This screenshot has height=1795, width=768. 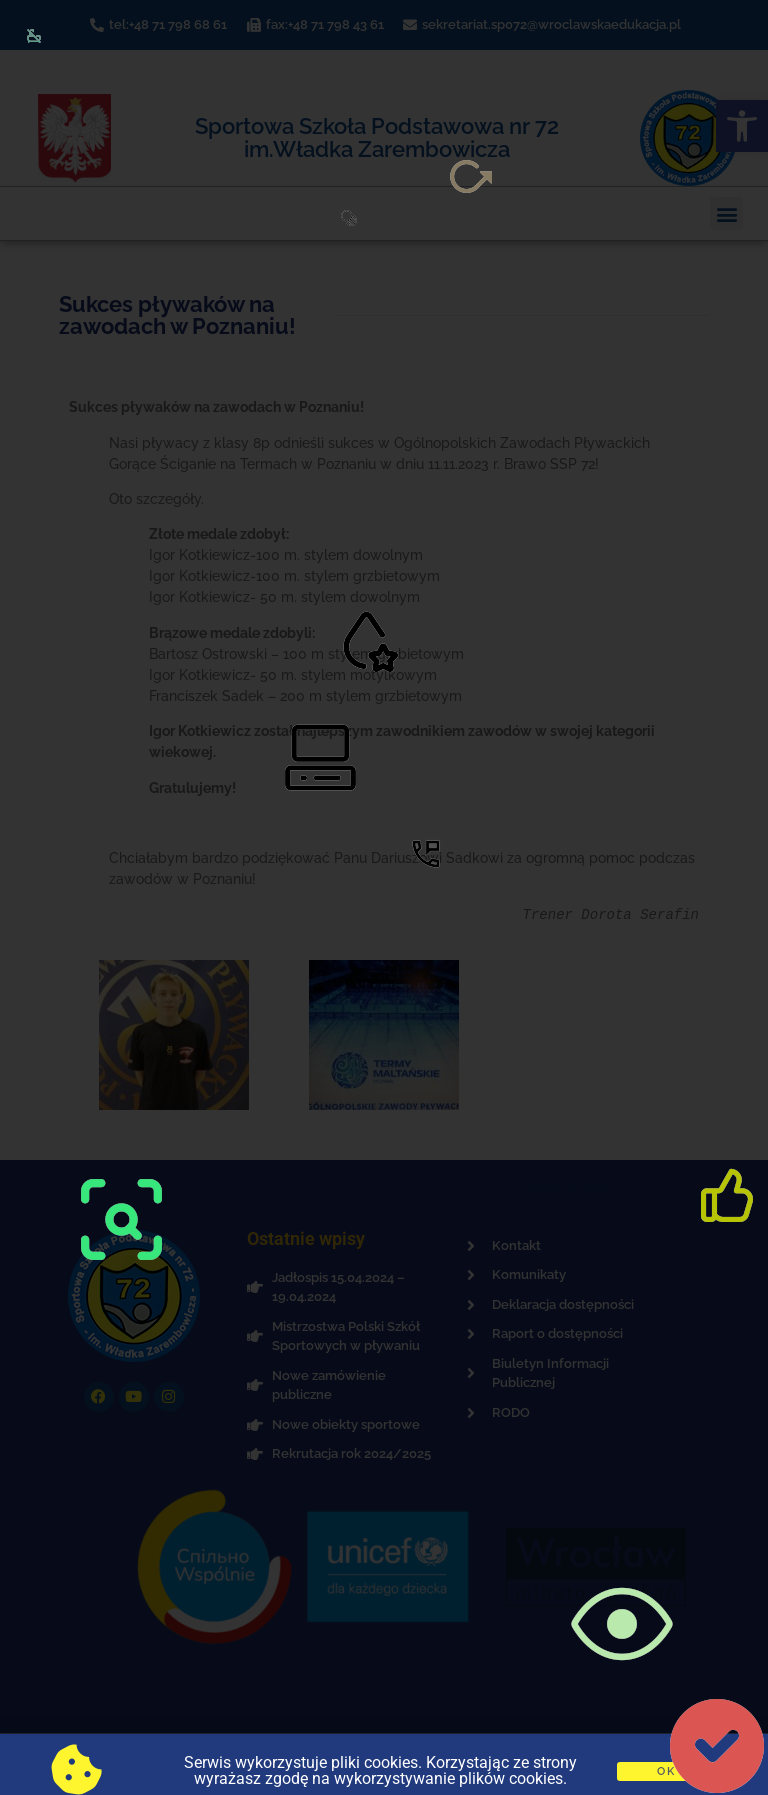 What do you see at coordinates (121, 1219) in the screenshot?
I see `scan to search or identify an item` at bounding box center [121, 1219].